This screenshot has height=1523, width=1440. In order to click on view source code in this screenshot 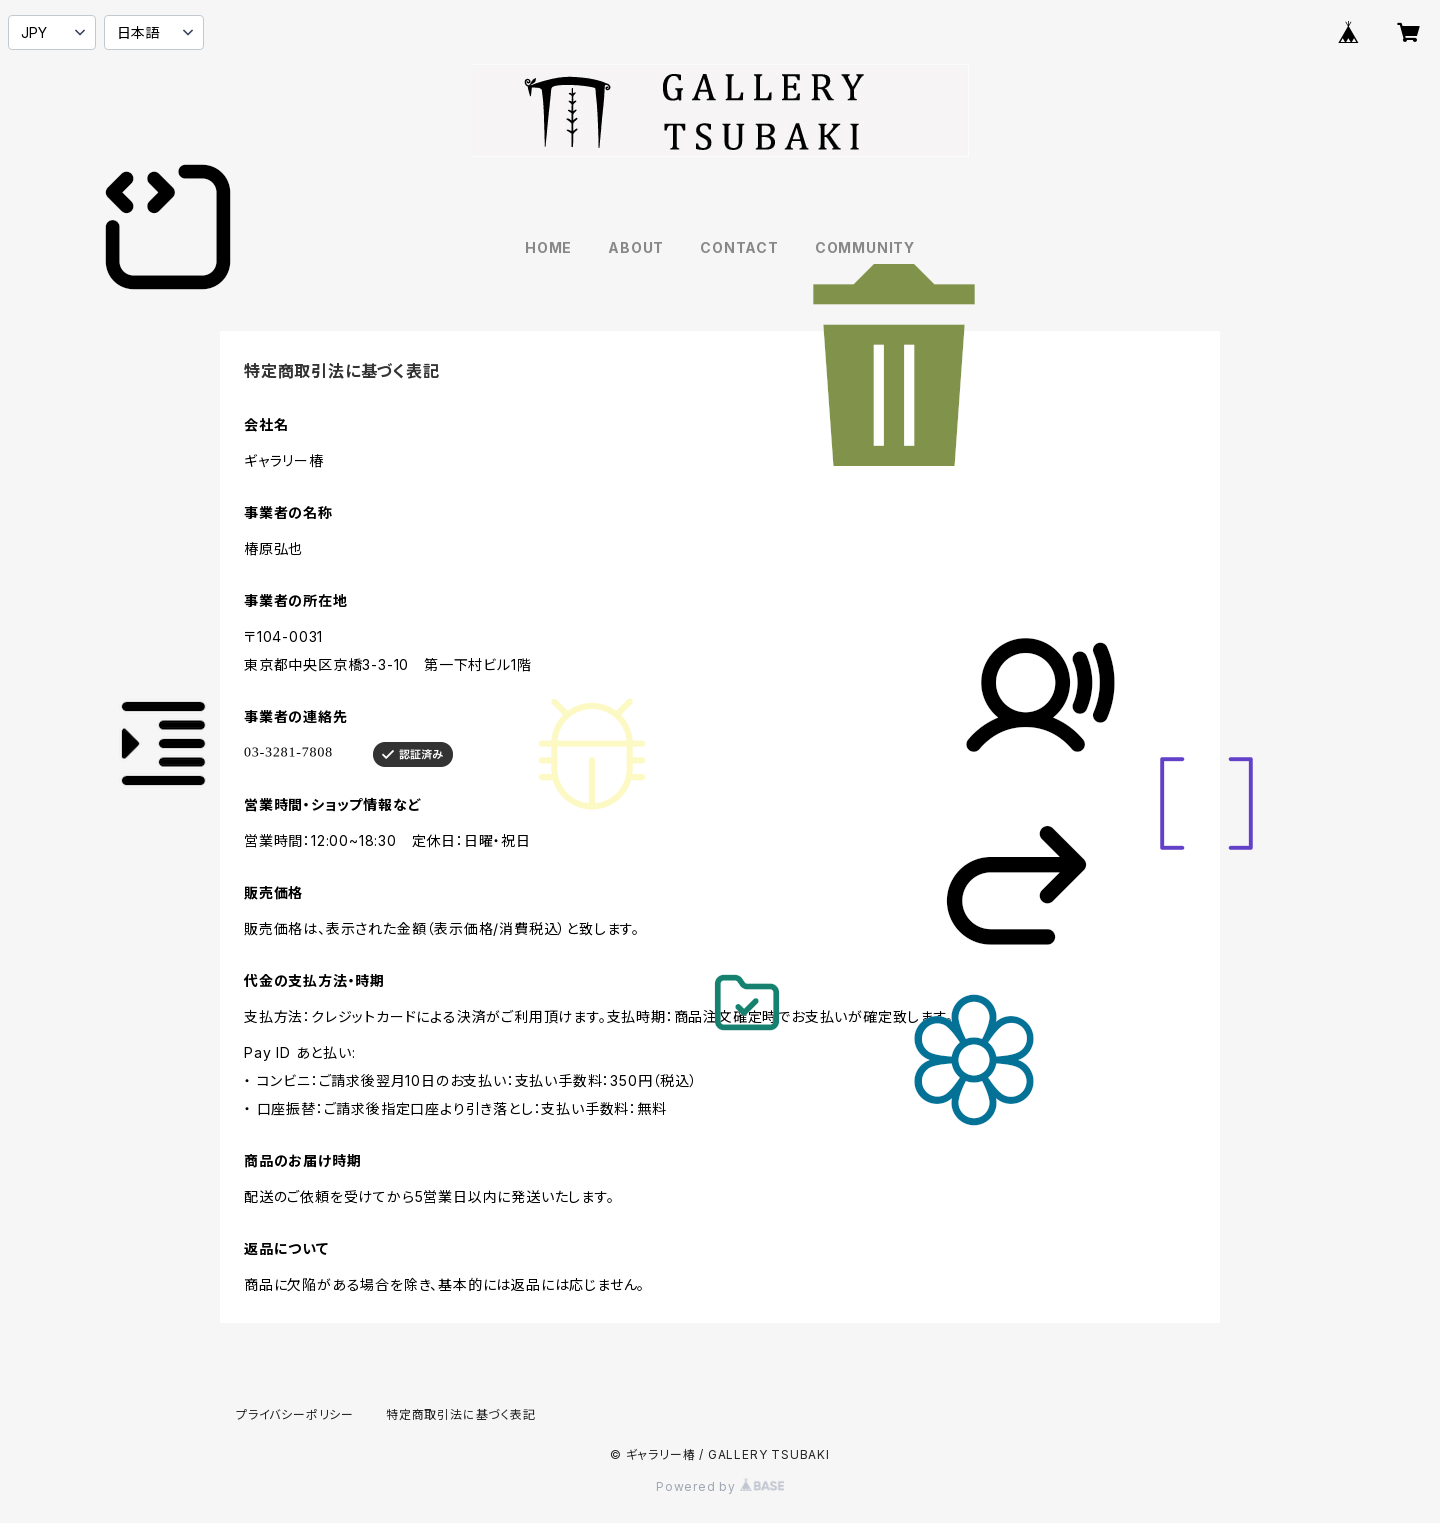, I will do `click(168, 227)`.